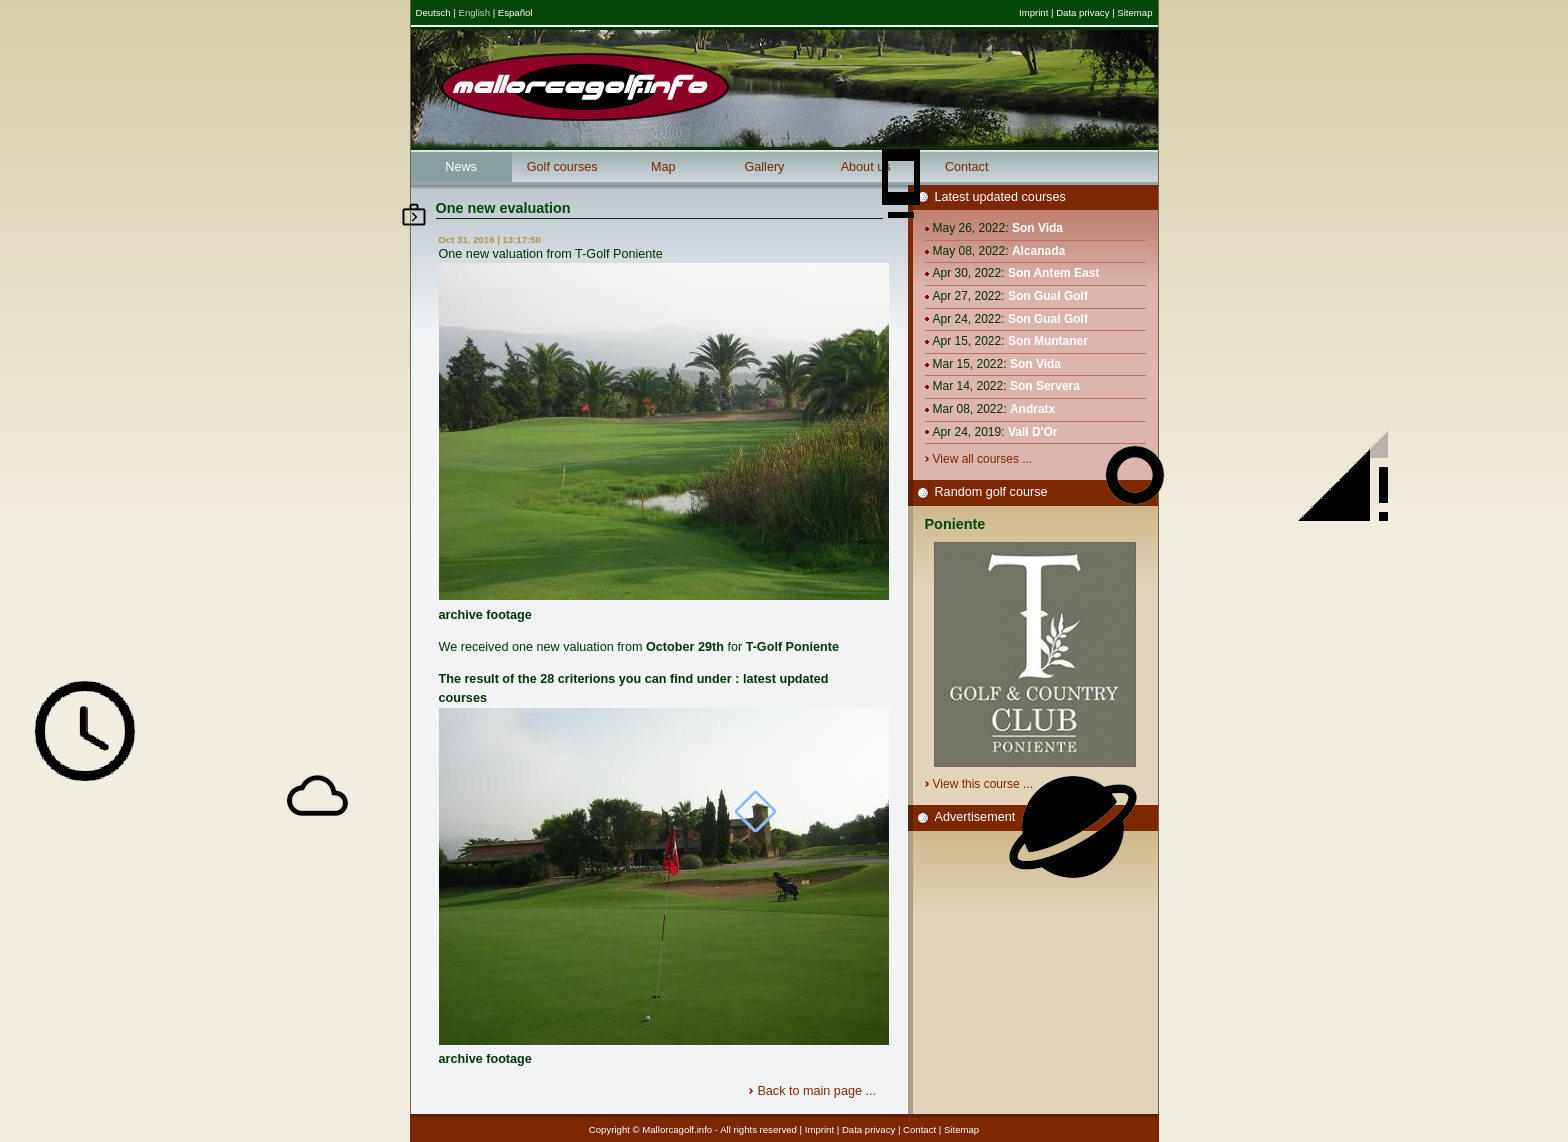  I want to click on indicates cellular signal with no internet connection, so click(1343, 476).